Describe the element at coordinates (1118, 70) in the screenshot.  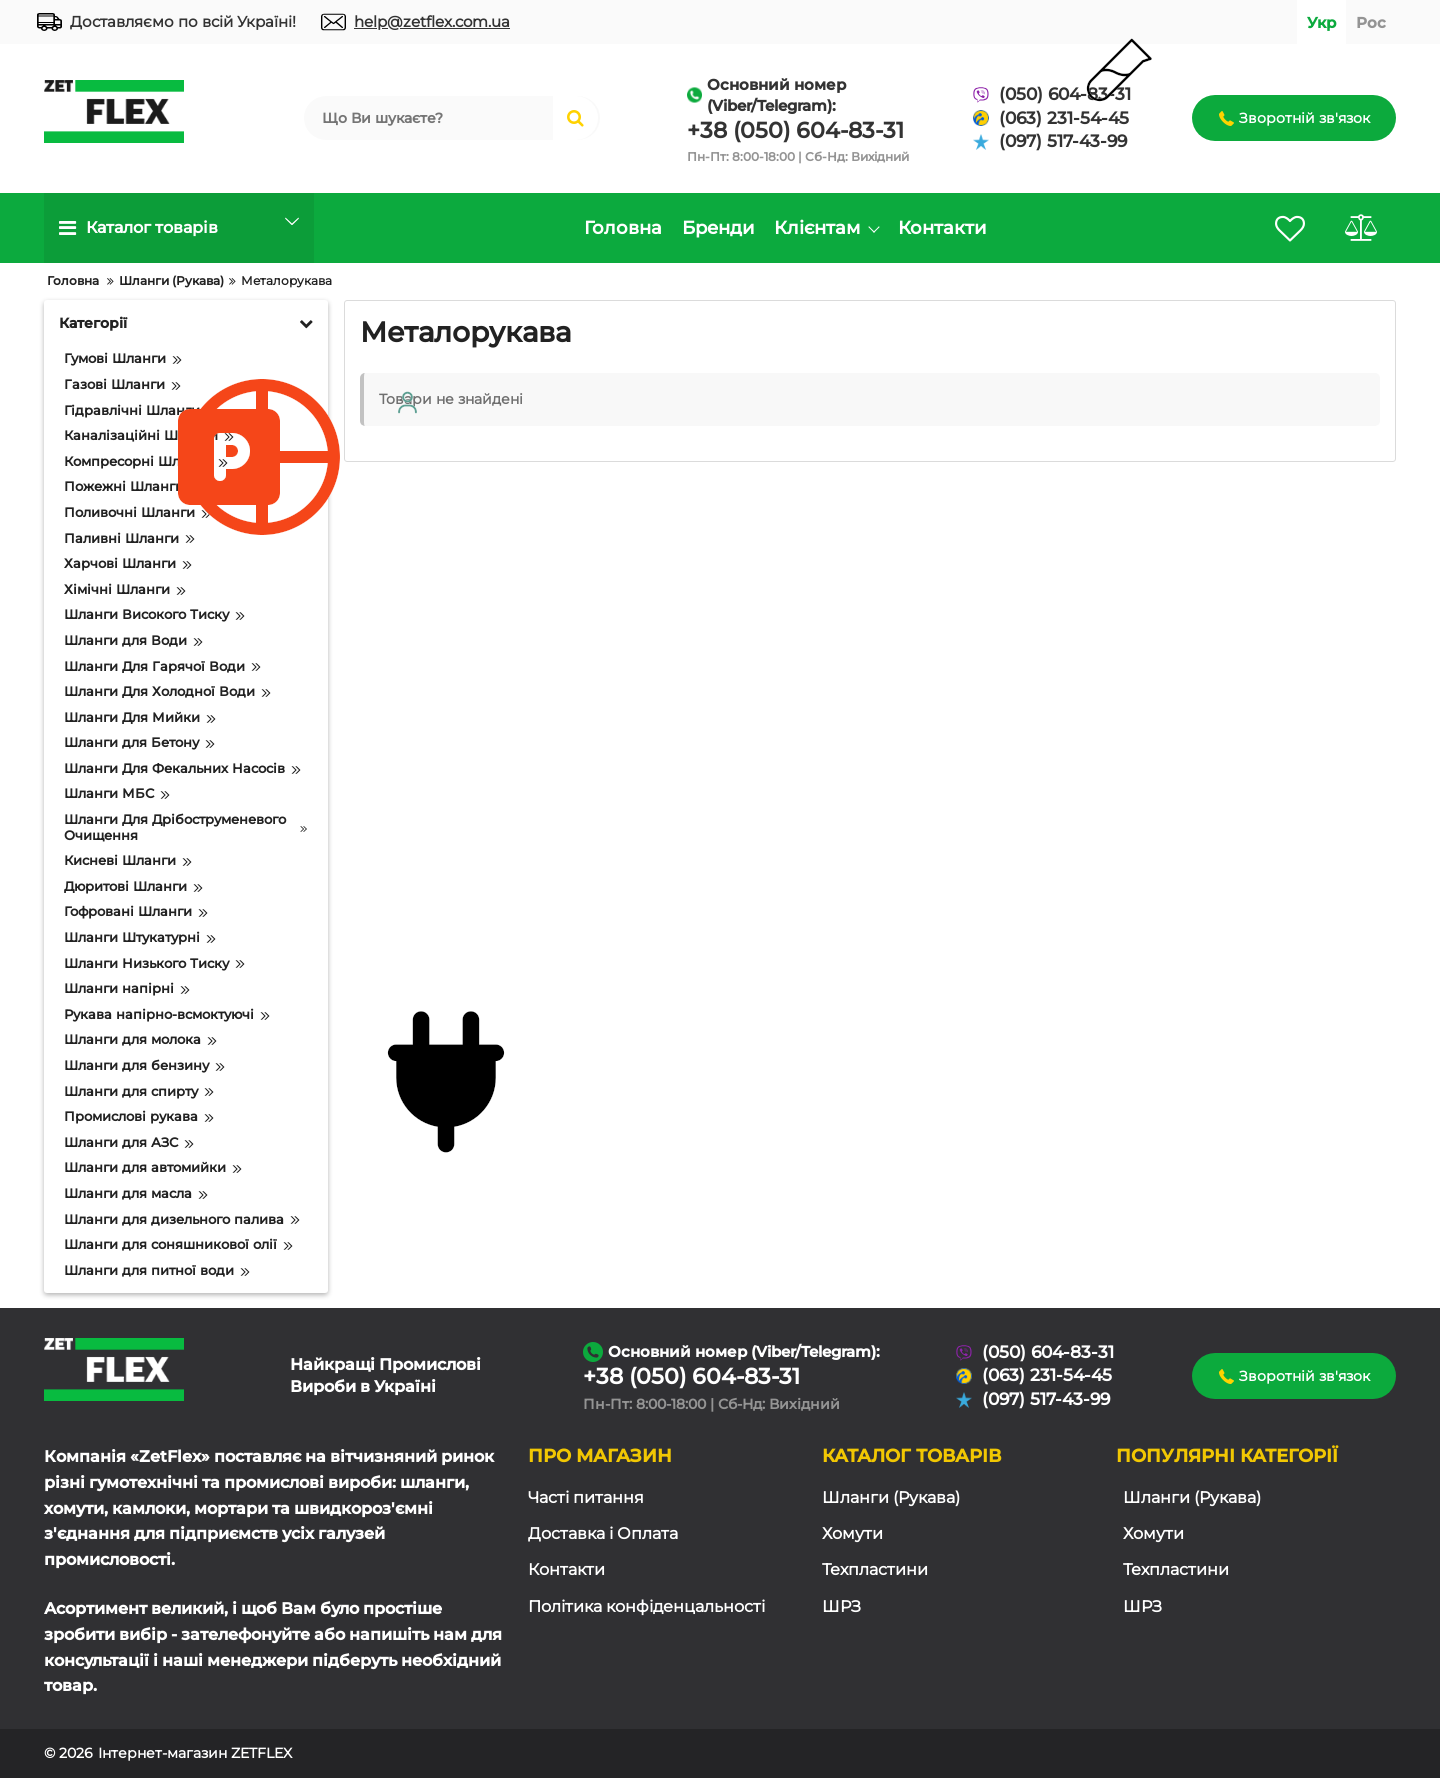
I see `access experimental or beta features` at that location.